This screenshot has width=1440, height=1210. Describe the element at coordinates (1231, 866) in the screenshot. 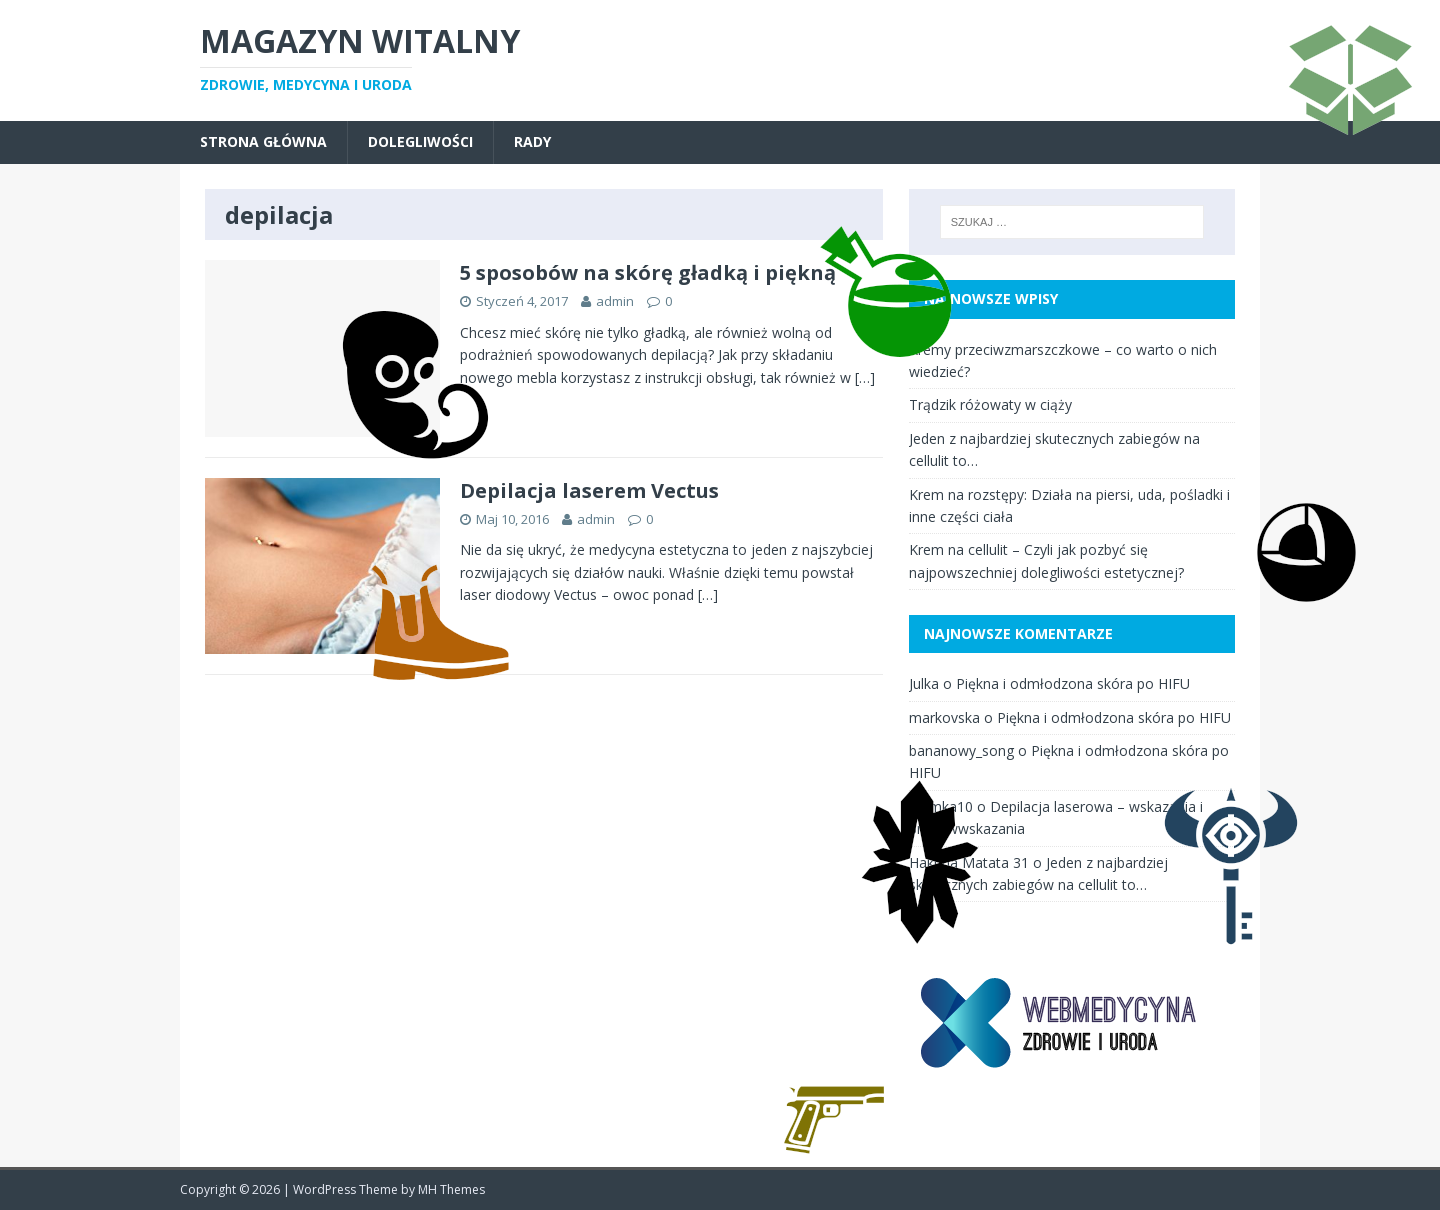

I see `access boss level or final challenge` at that location.